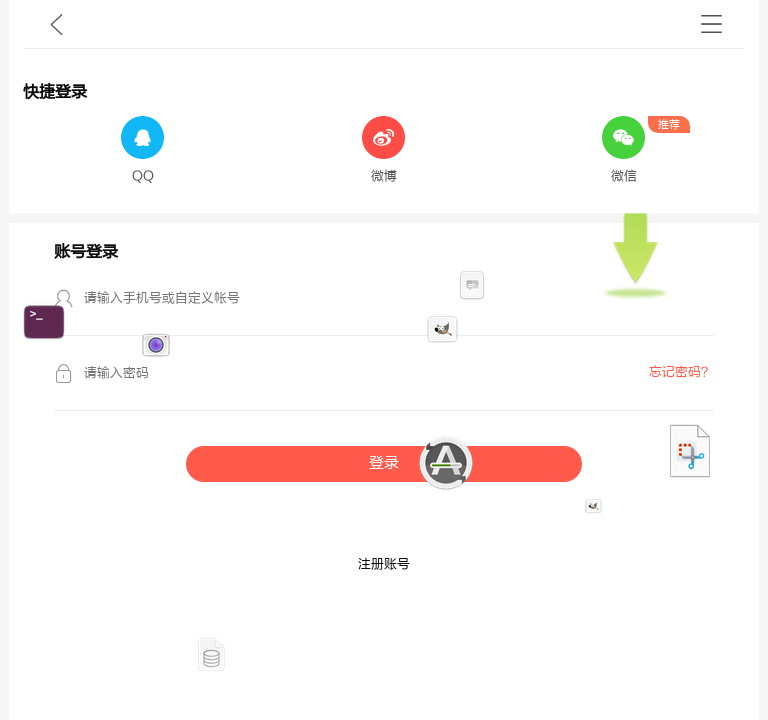  I want to click on save the current document, so click(635, 250).